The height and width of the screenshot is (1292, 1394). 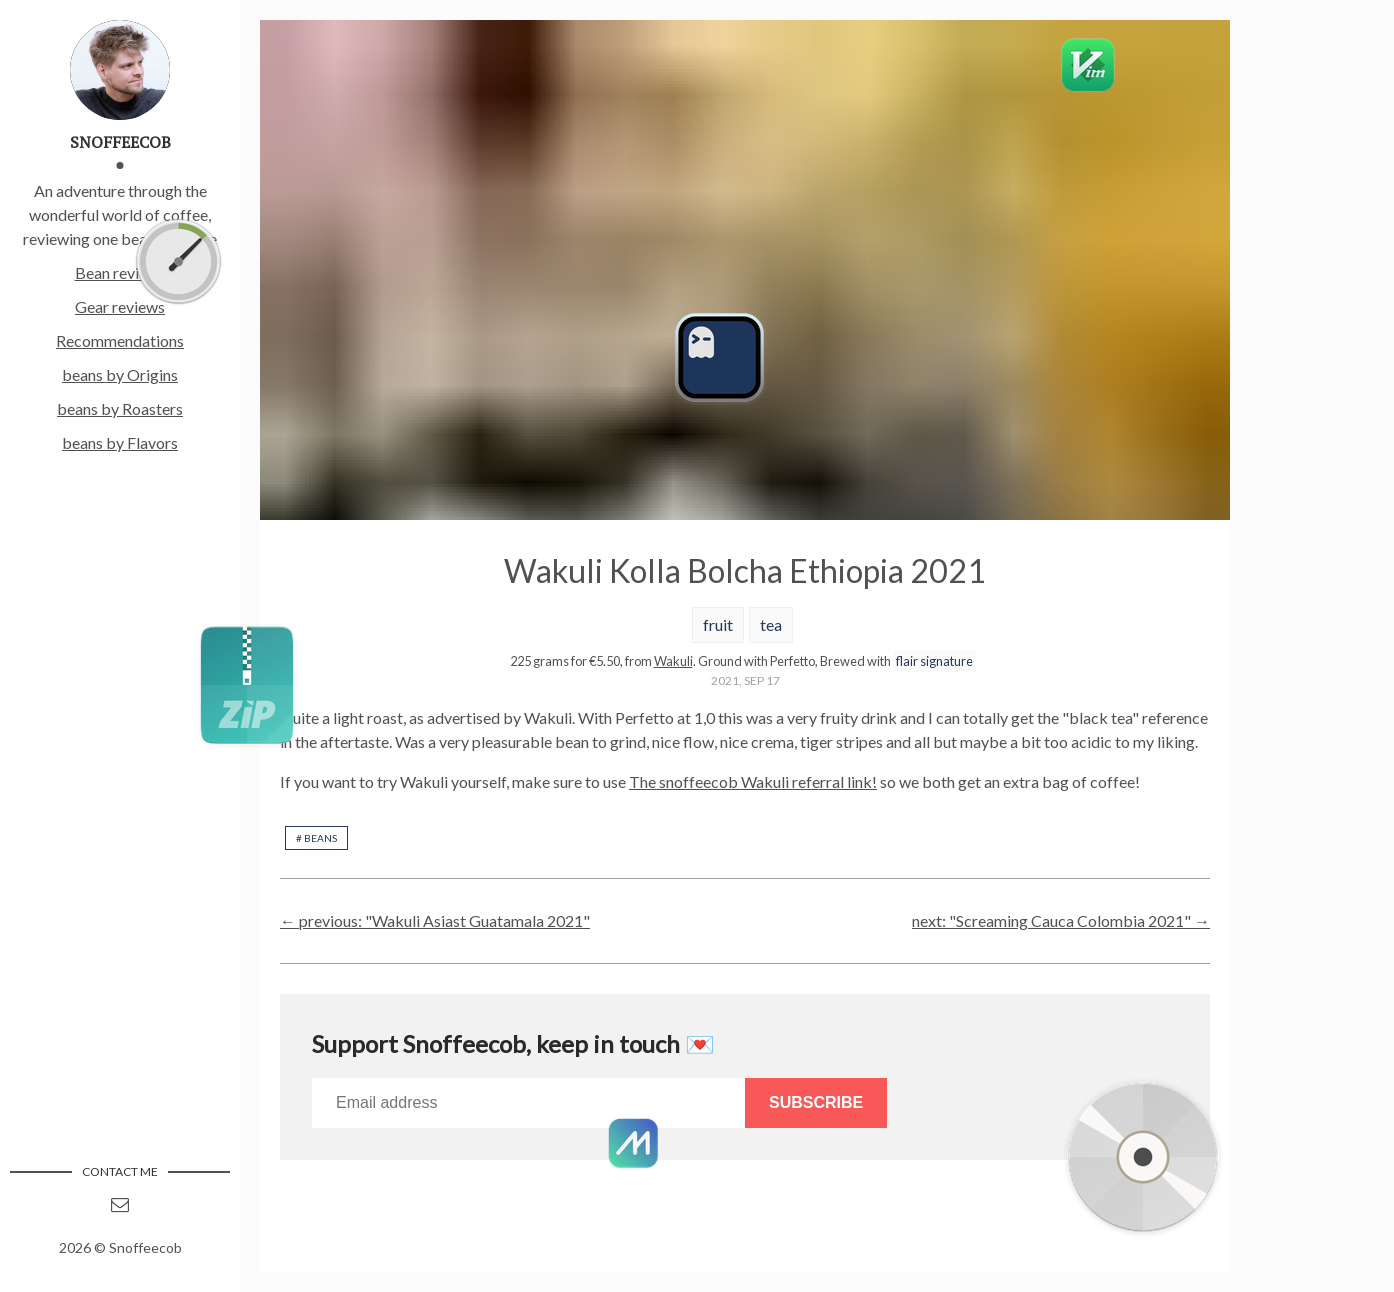 What do you see at coordinates (1088, 65) in the screenshot?
I see `open vim text editor` at bounding box center [1088, 65].